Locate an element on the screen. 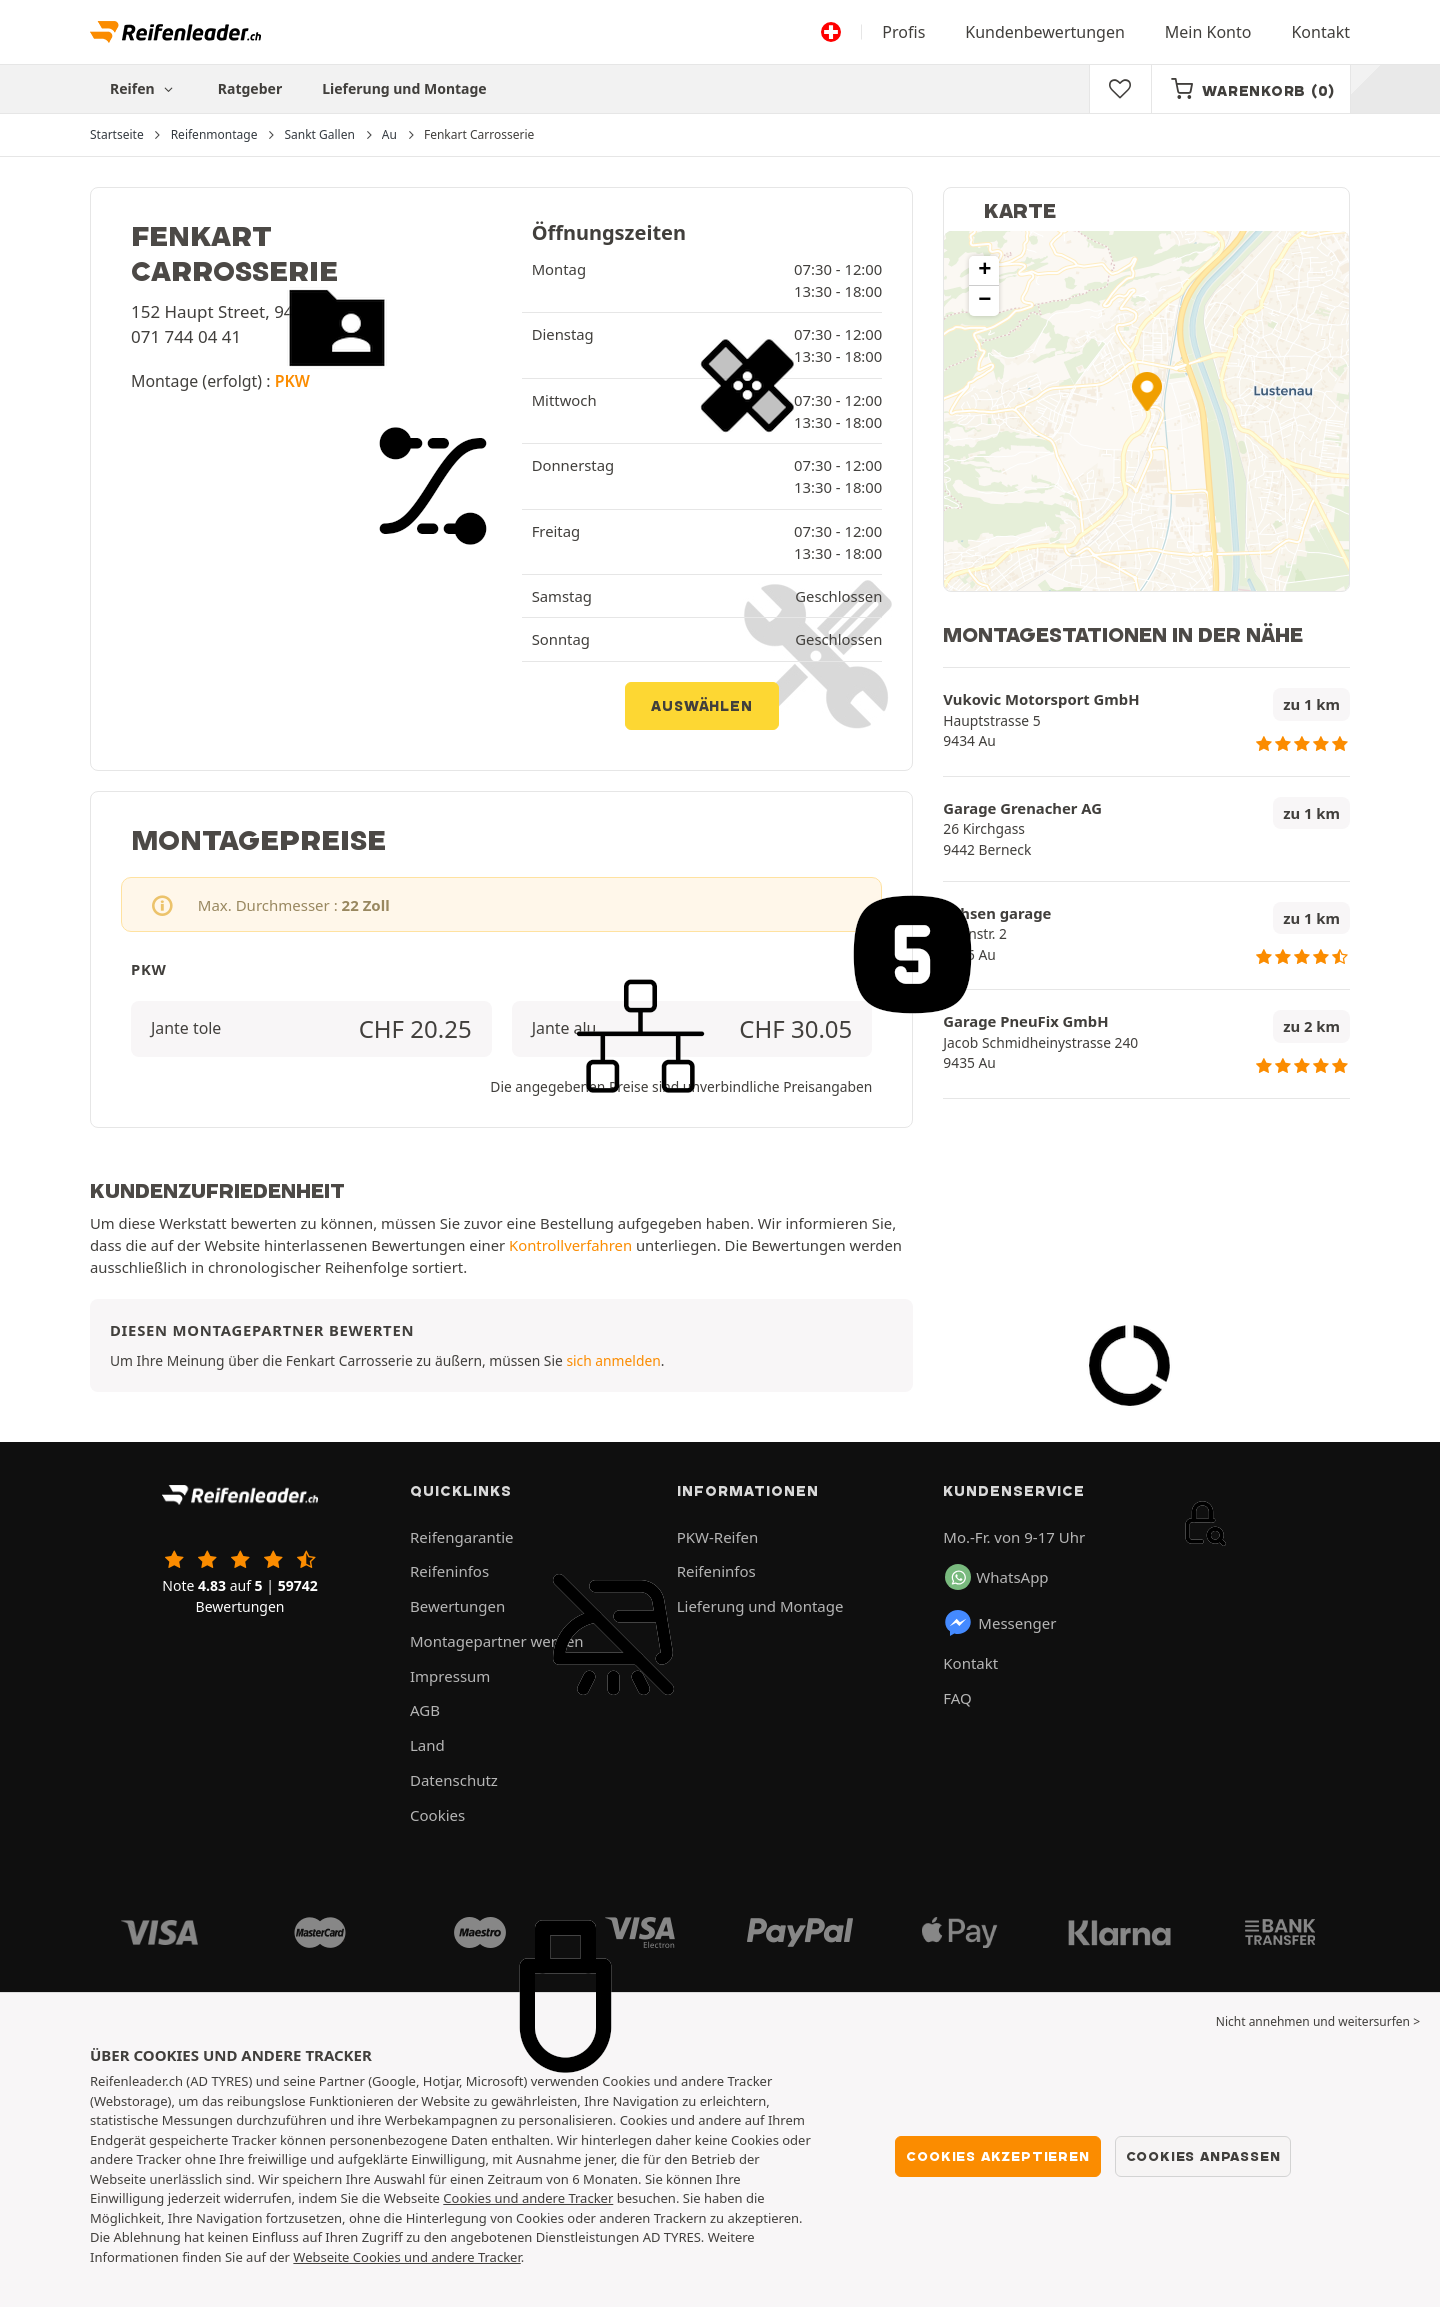  search for locked or encrypted files is located at coordinates (1202, 1522).